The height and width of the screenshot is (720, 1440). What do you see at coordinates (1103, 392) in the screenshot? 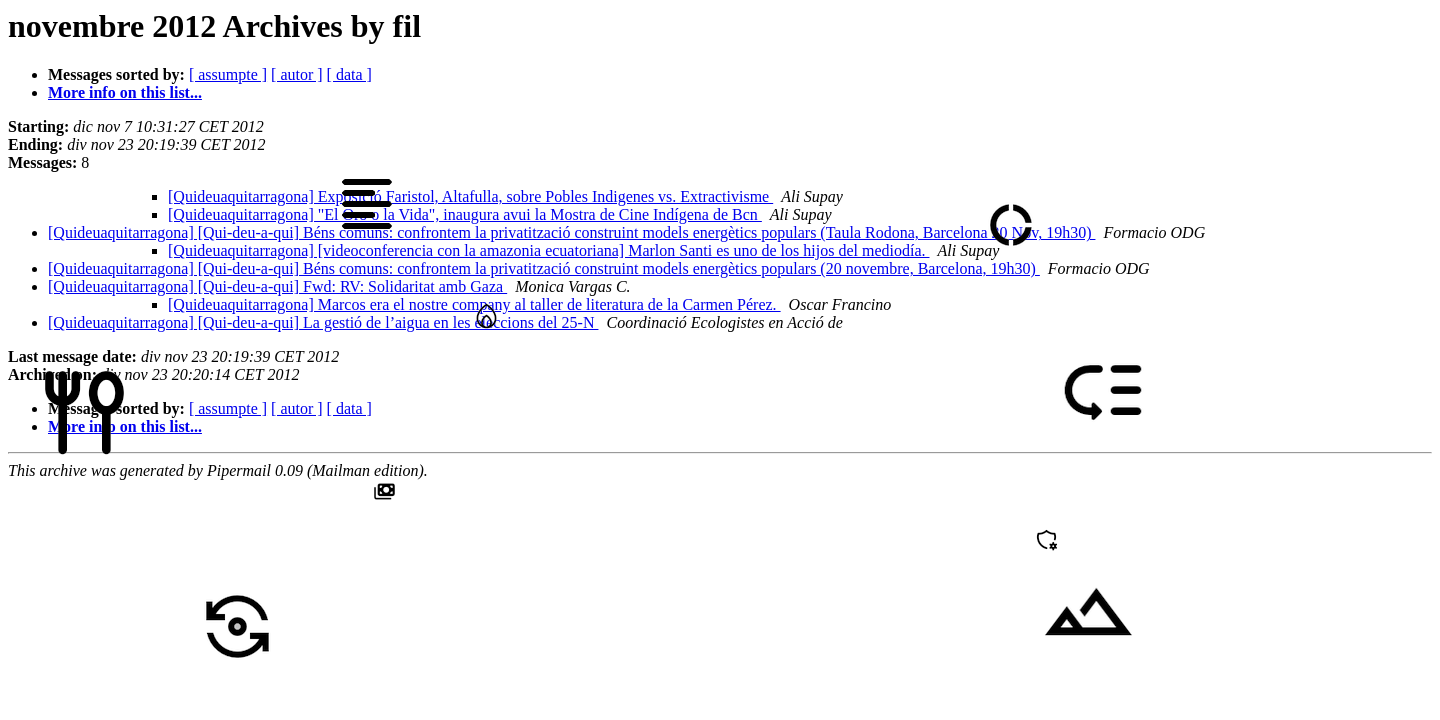
I see `move item to the bottom of the list` at bounding box center [1103, 392].